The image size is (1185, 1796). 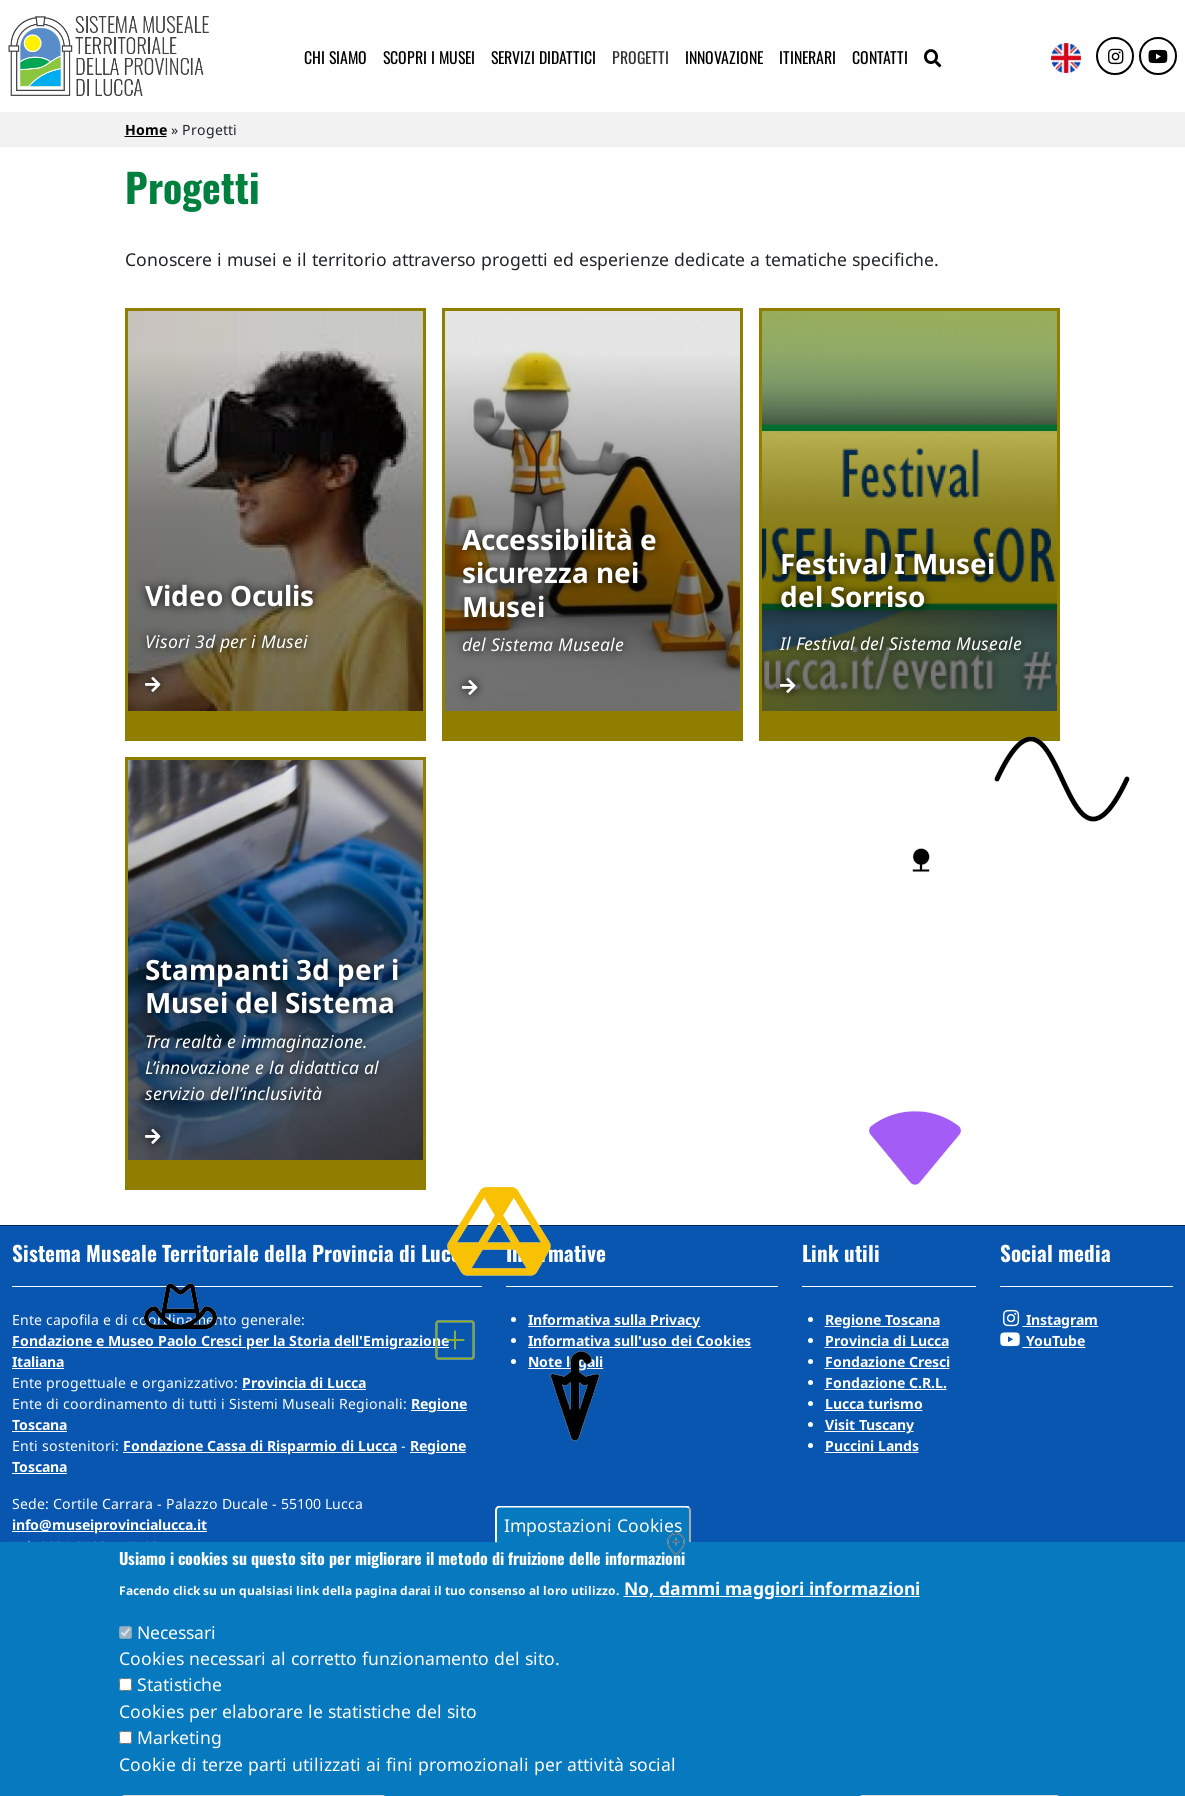 I want to click on open google drive, so click(x=499, y=1235).